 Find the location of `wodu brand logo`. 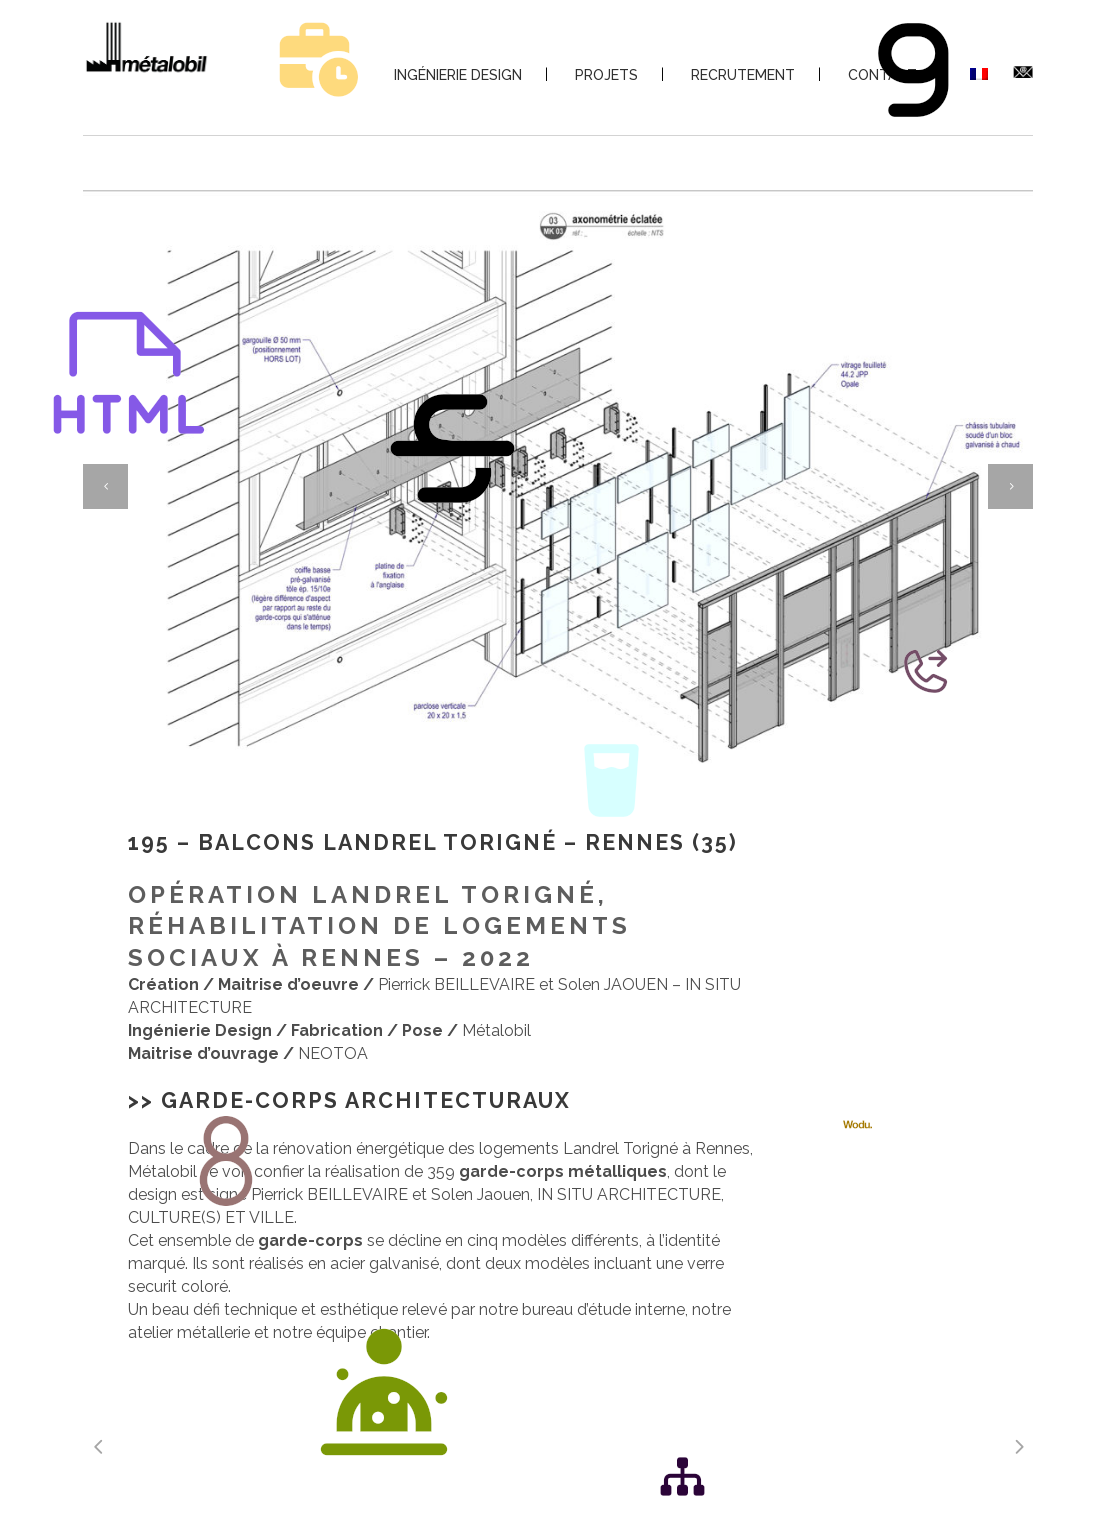

wodu brand logo is located at coordinates (857, 1124).